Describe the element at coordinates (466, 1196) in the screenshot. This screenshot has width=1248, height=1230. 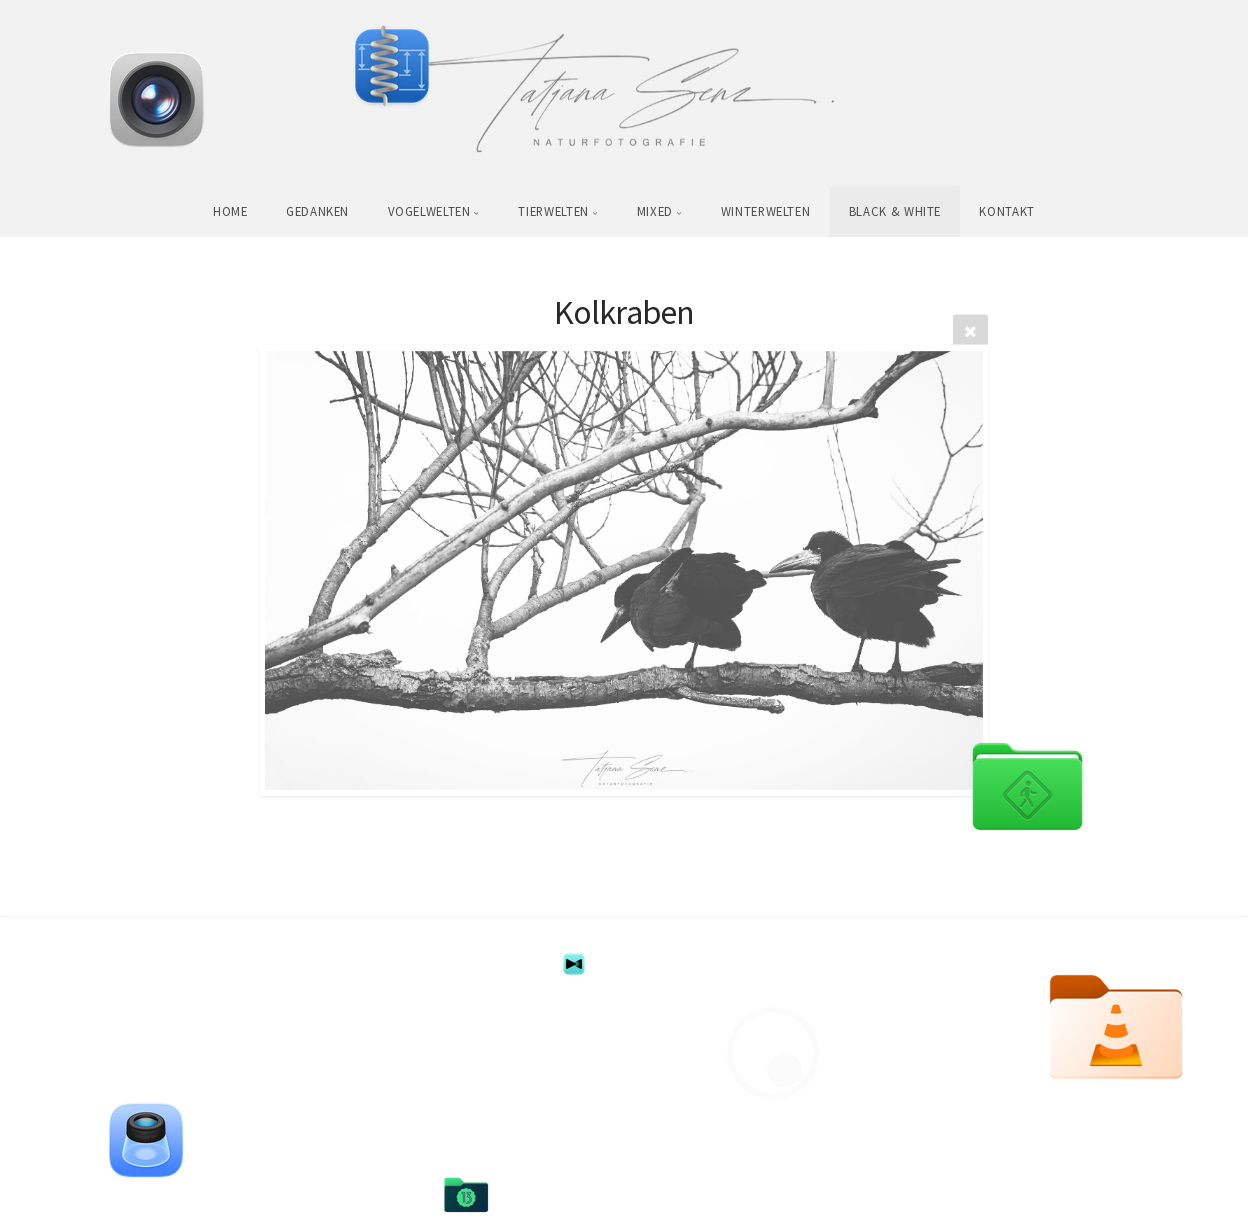
I see `folder containing android 13 related files` at that location.